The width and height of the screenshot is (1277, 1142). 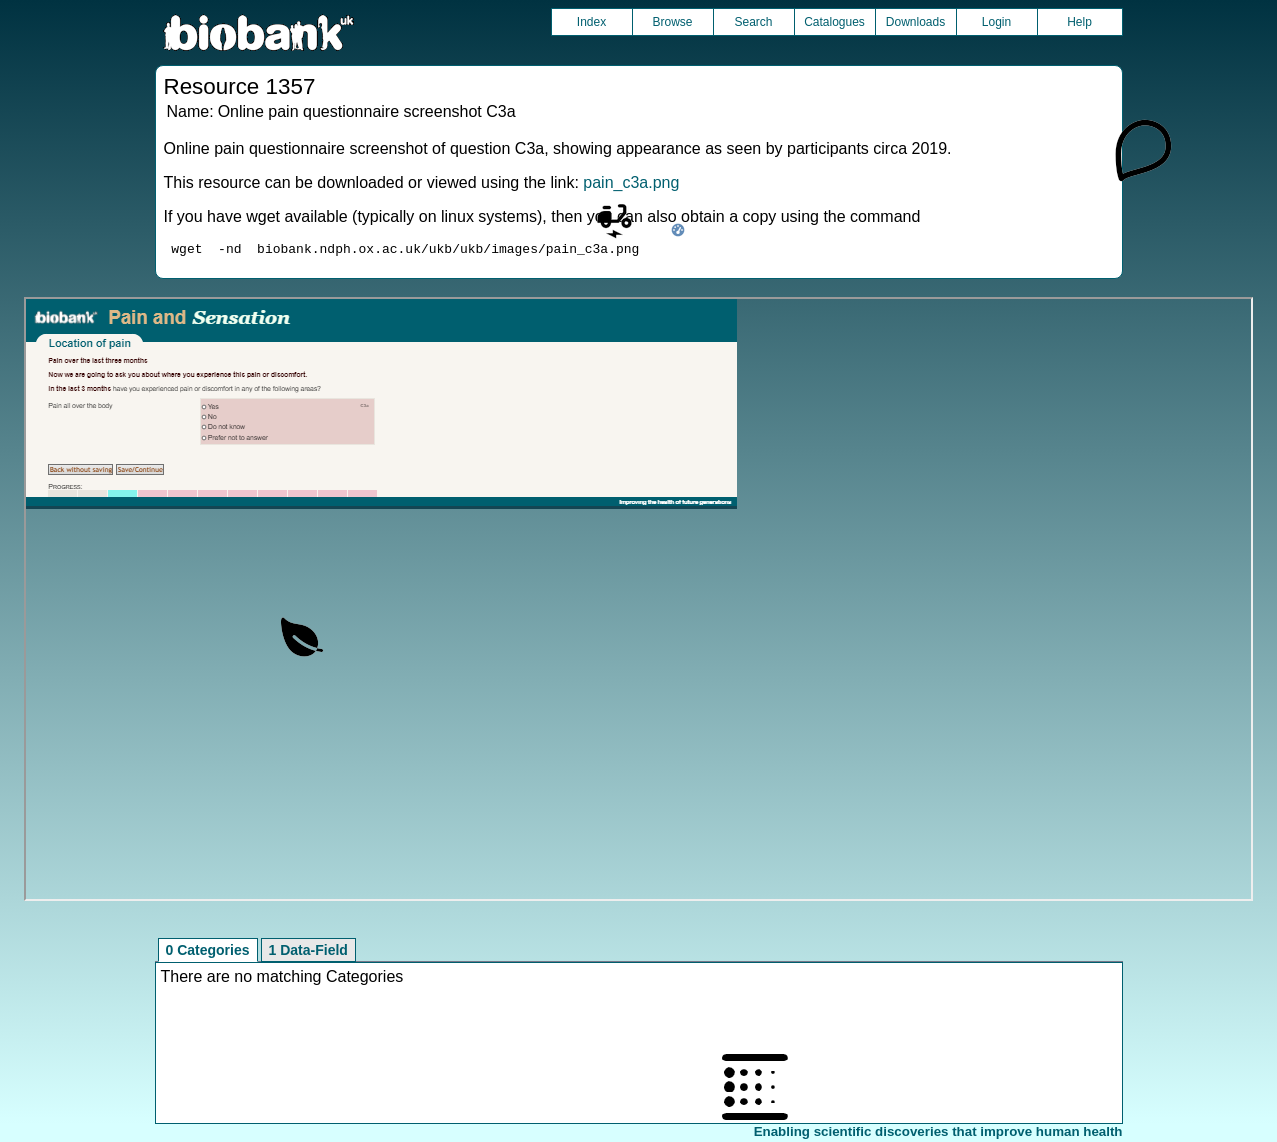 I want to click on select electric moped as transportation mode, so click(x=614, y=219).